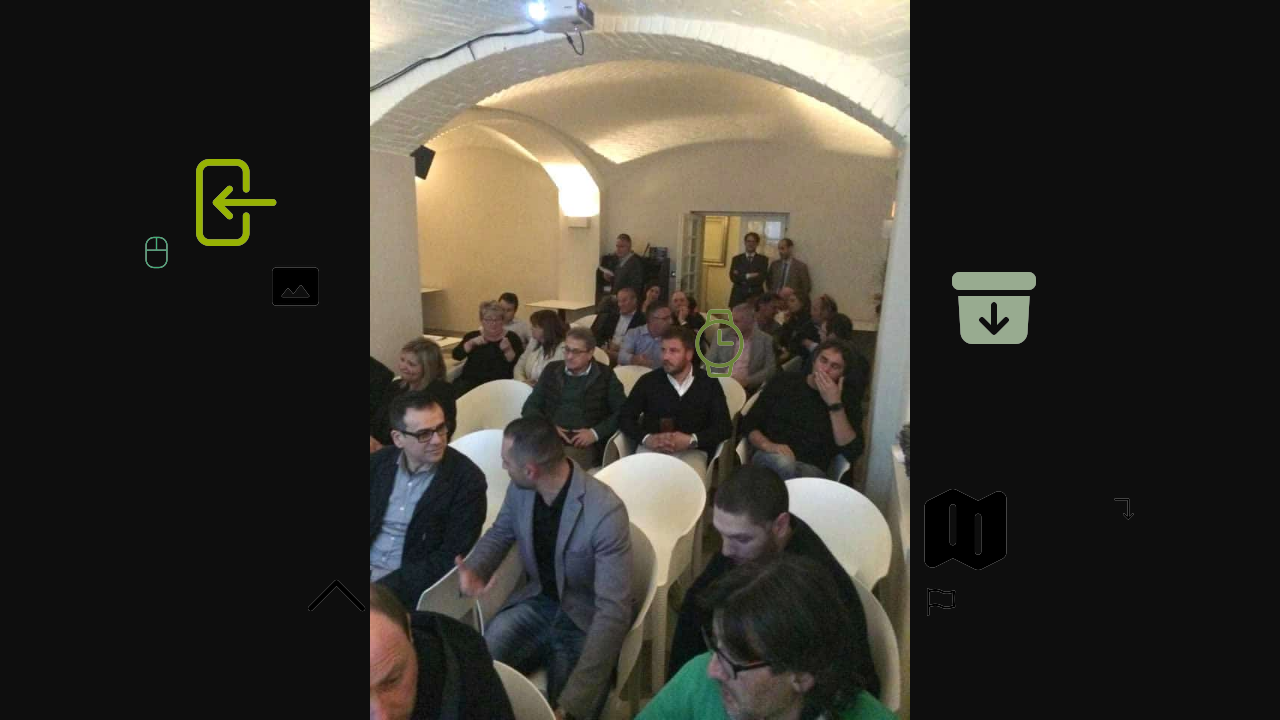 Image resolution: width=1280 pixels, height=720 pixels. I want to click on view map or navigation, so click(965, 529).